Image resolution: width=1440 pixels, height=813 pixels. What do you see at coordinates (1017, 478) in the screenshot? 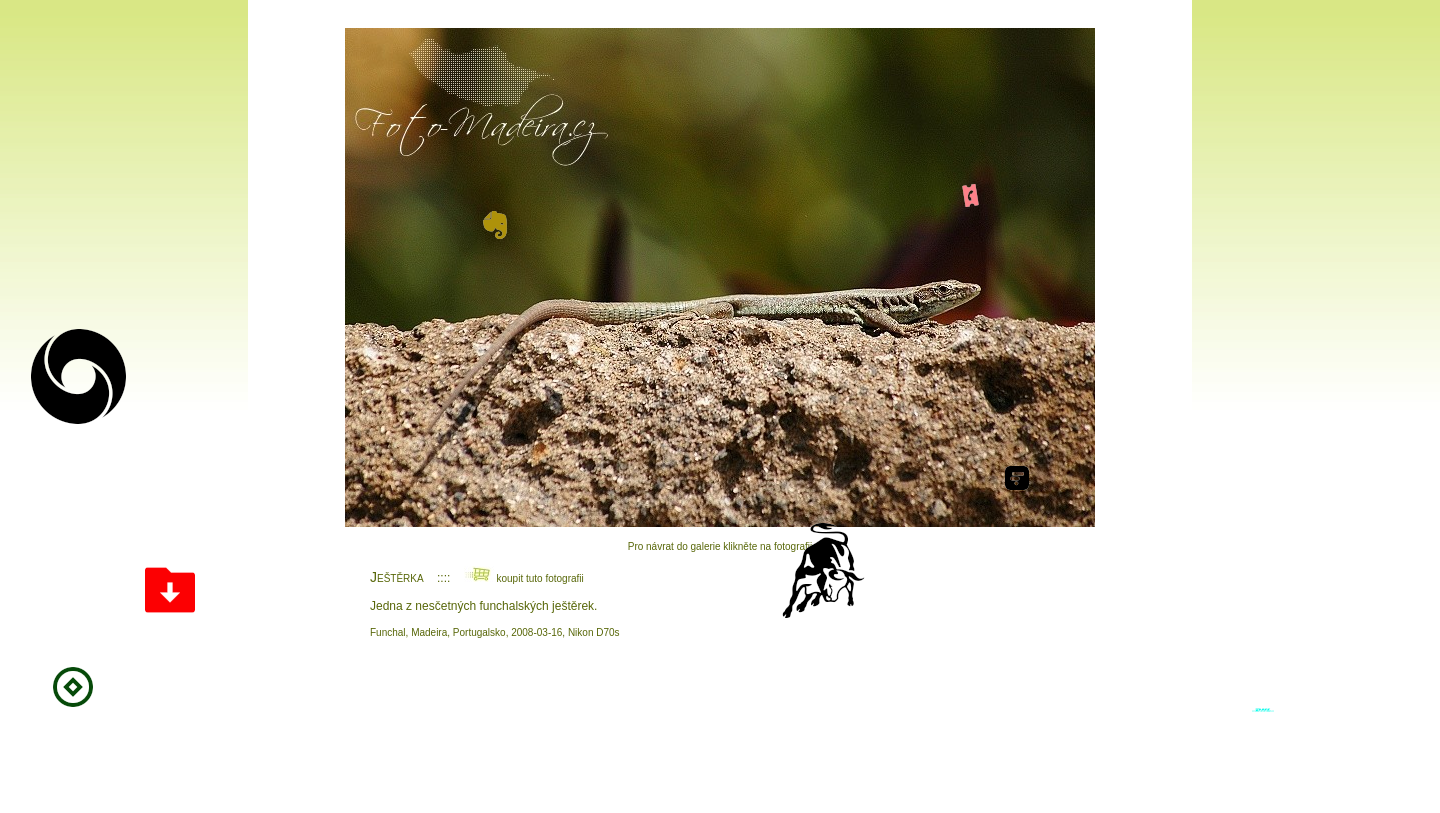
I see `open the Folo app` at bounding box center [1017, 478].